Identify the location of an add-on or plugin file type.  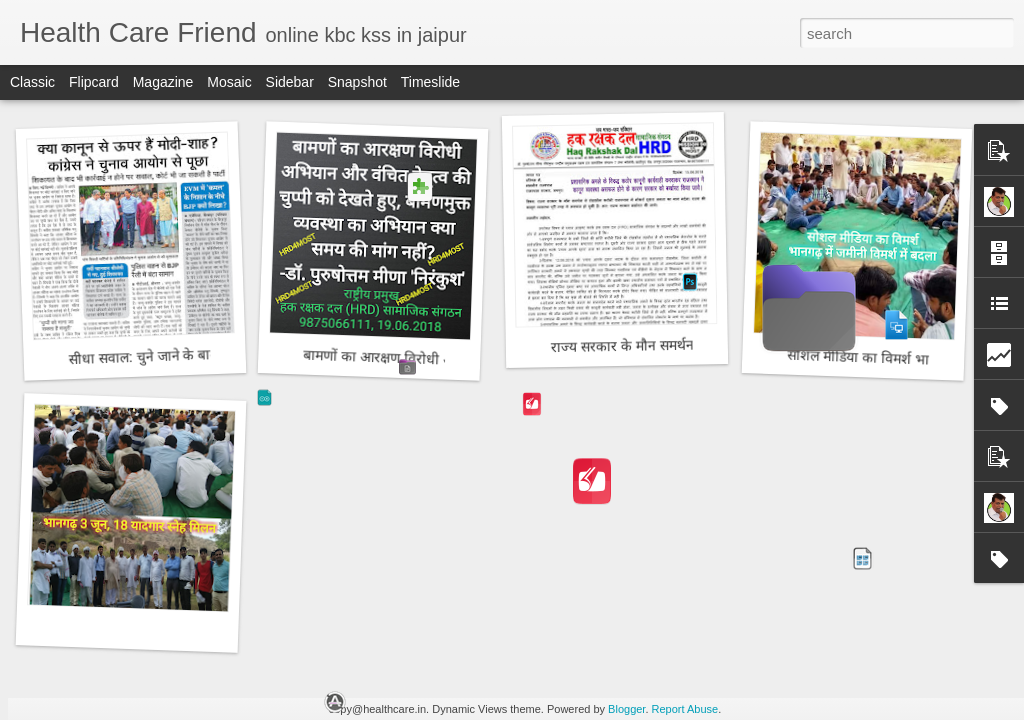
(420, 187).